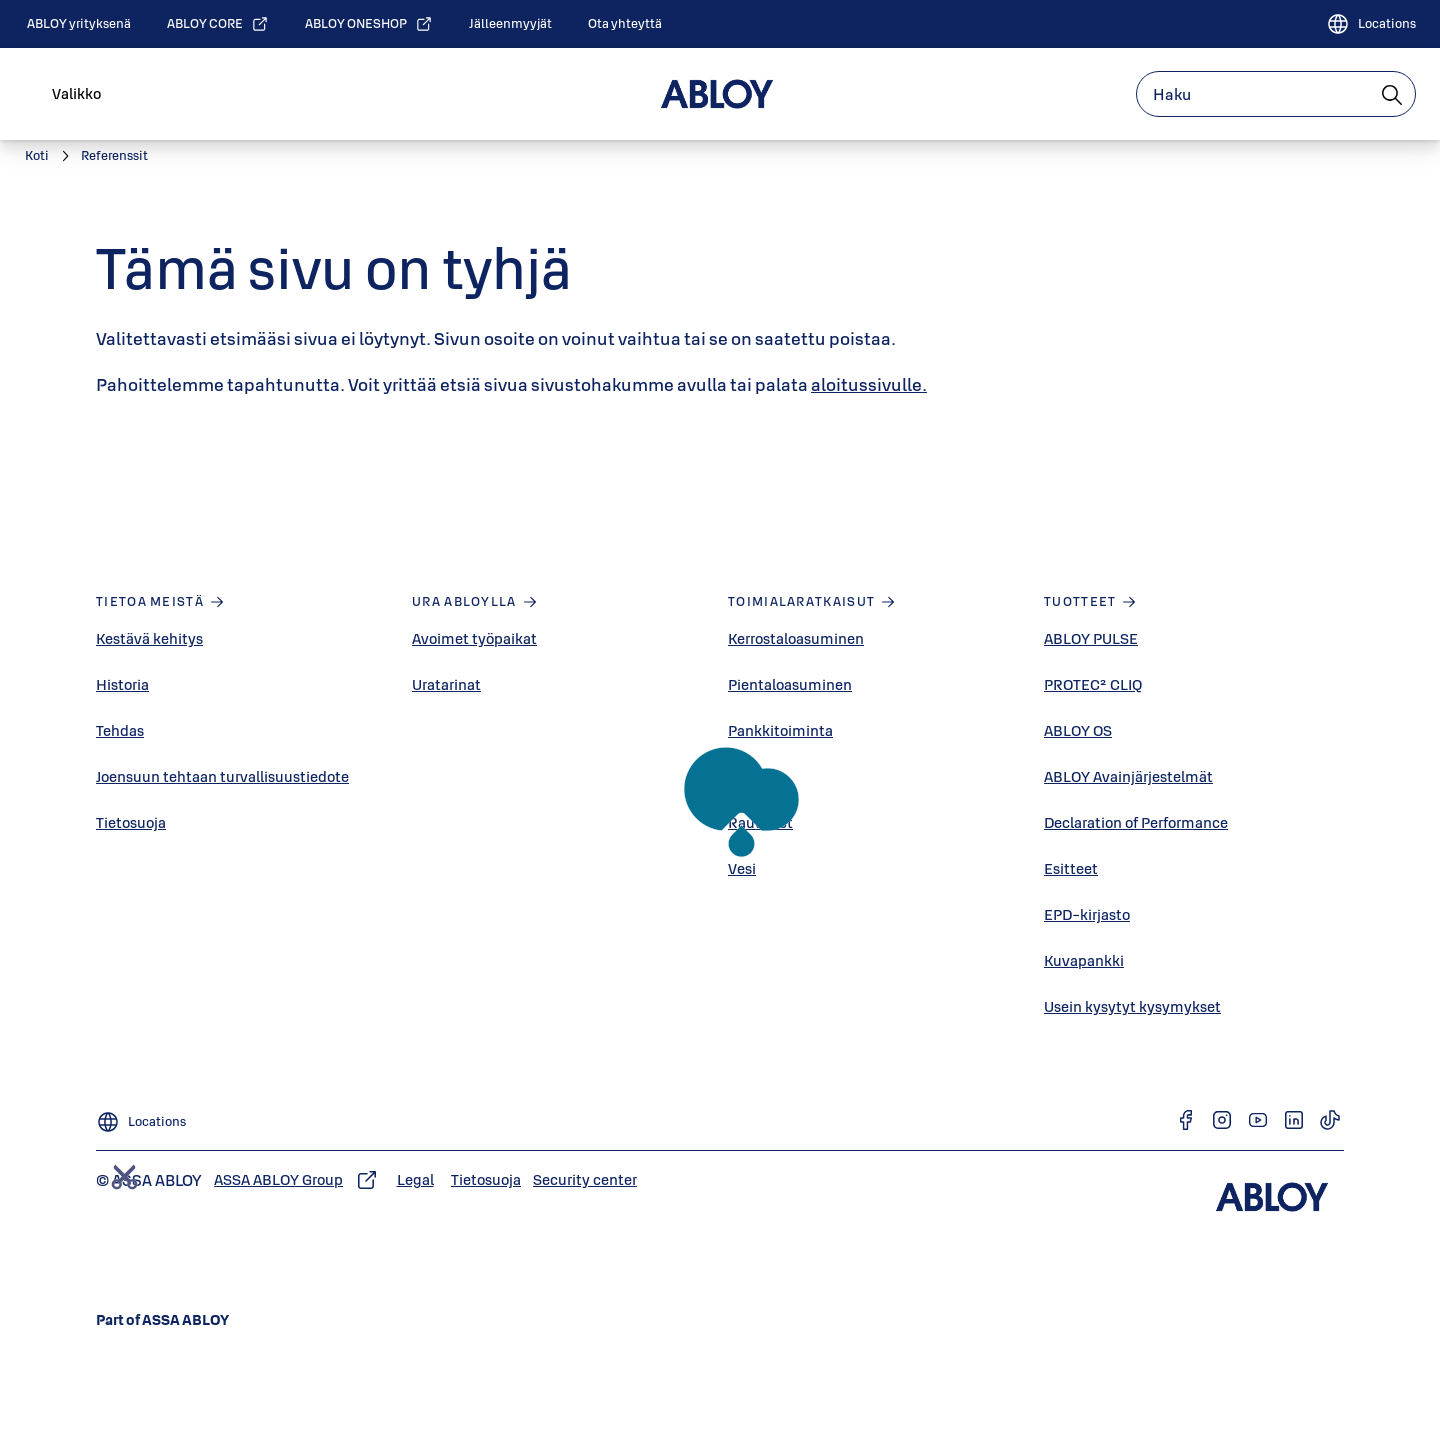  What do you see at coordinates (741, 799) in the screenshot?
I see `indicates rainy weather conditions` at bounding box center [741, 799].